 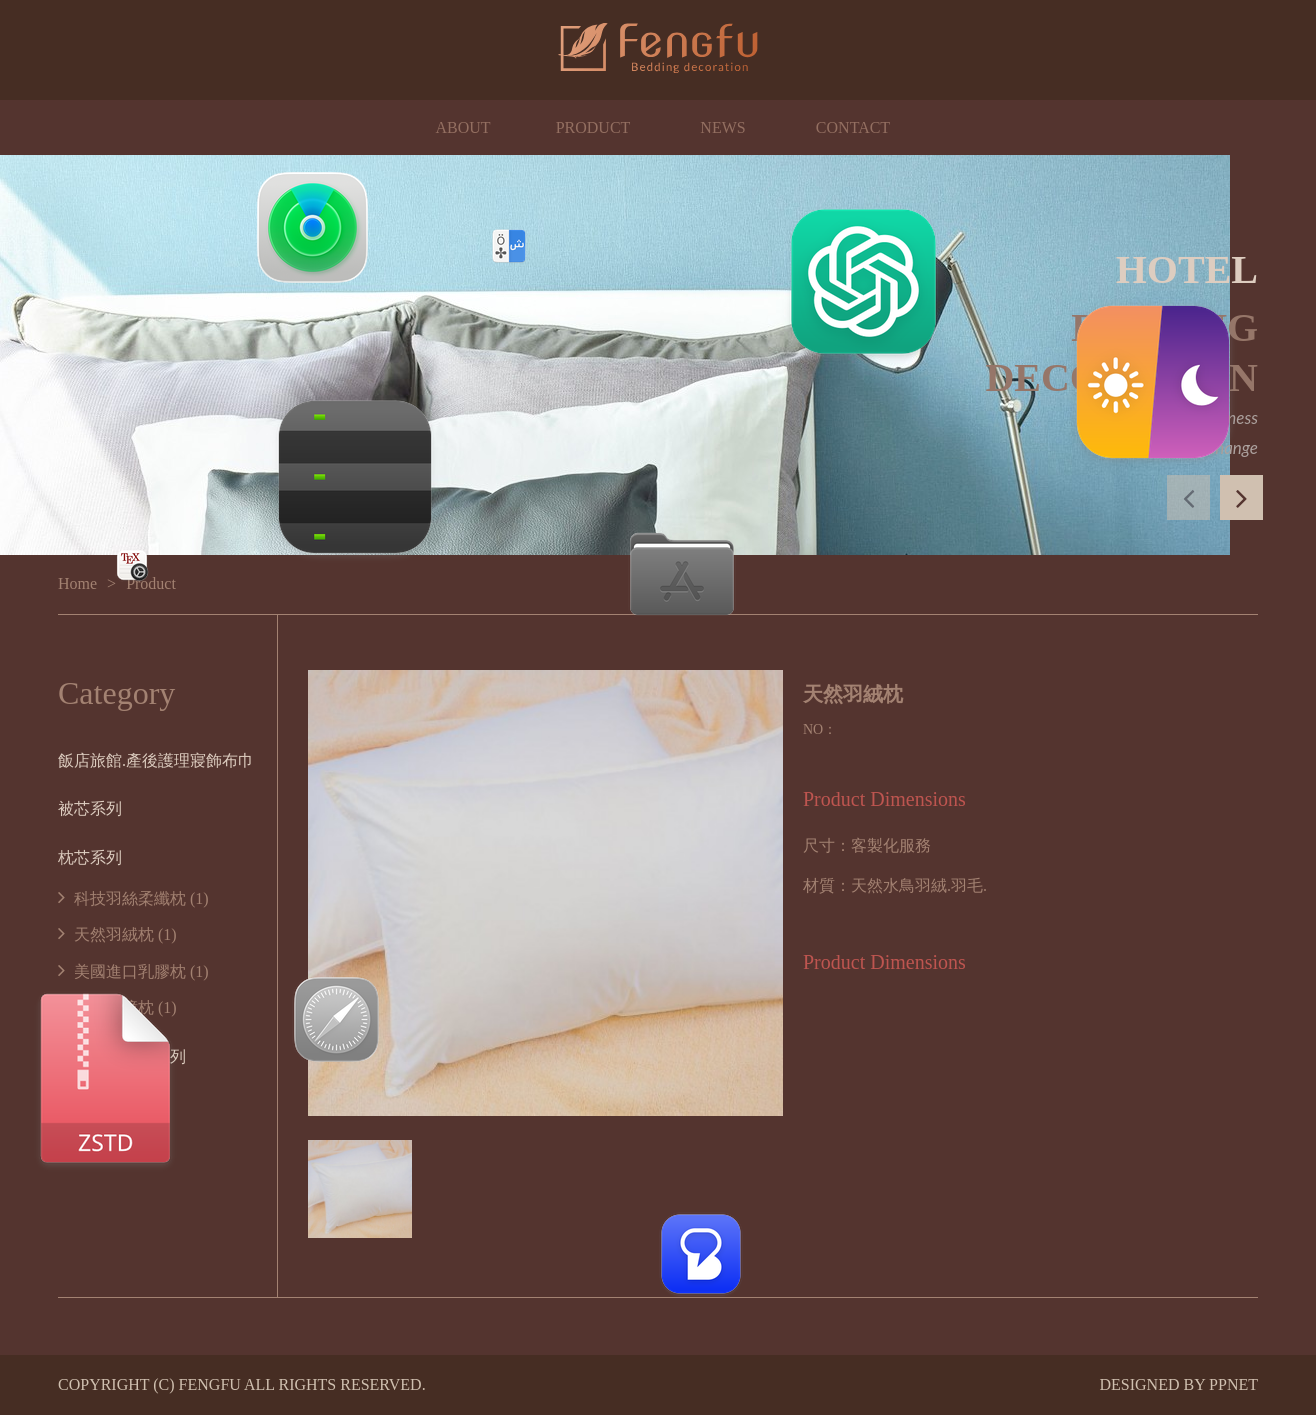 I want to click on open beeper messaging app, so click(x=701, y=1254).